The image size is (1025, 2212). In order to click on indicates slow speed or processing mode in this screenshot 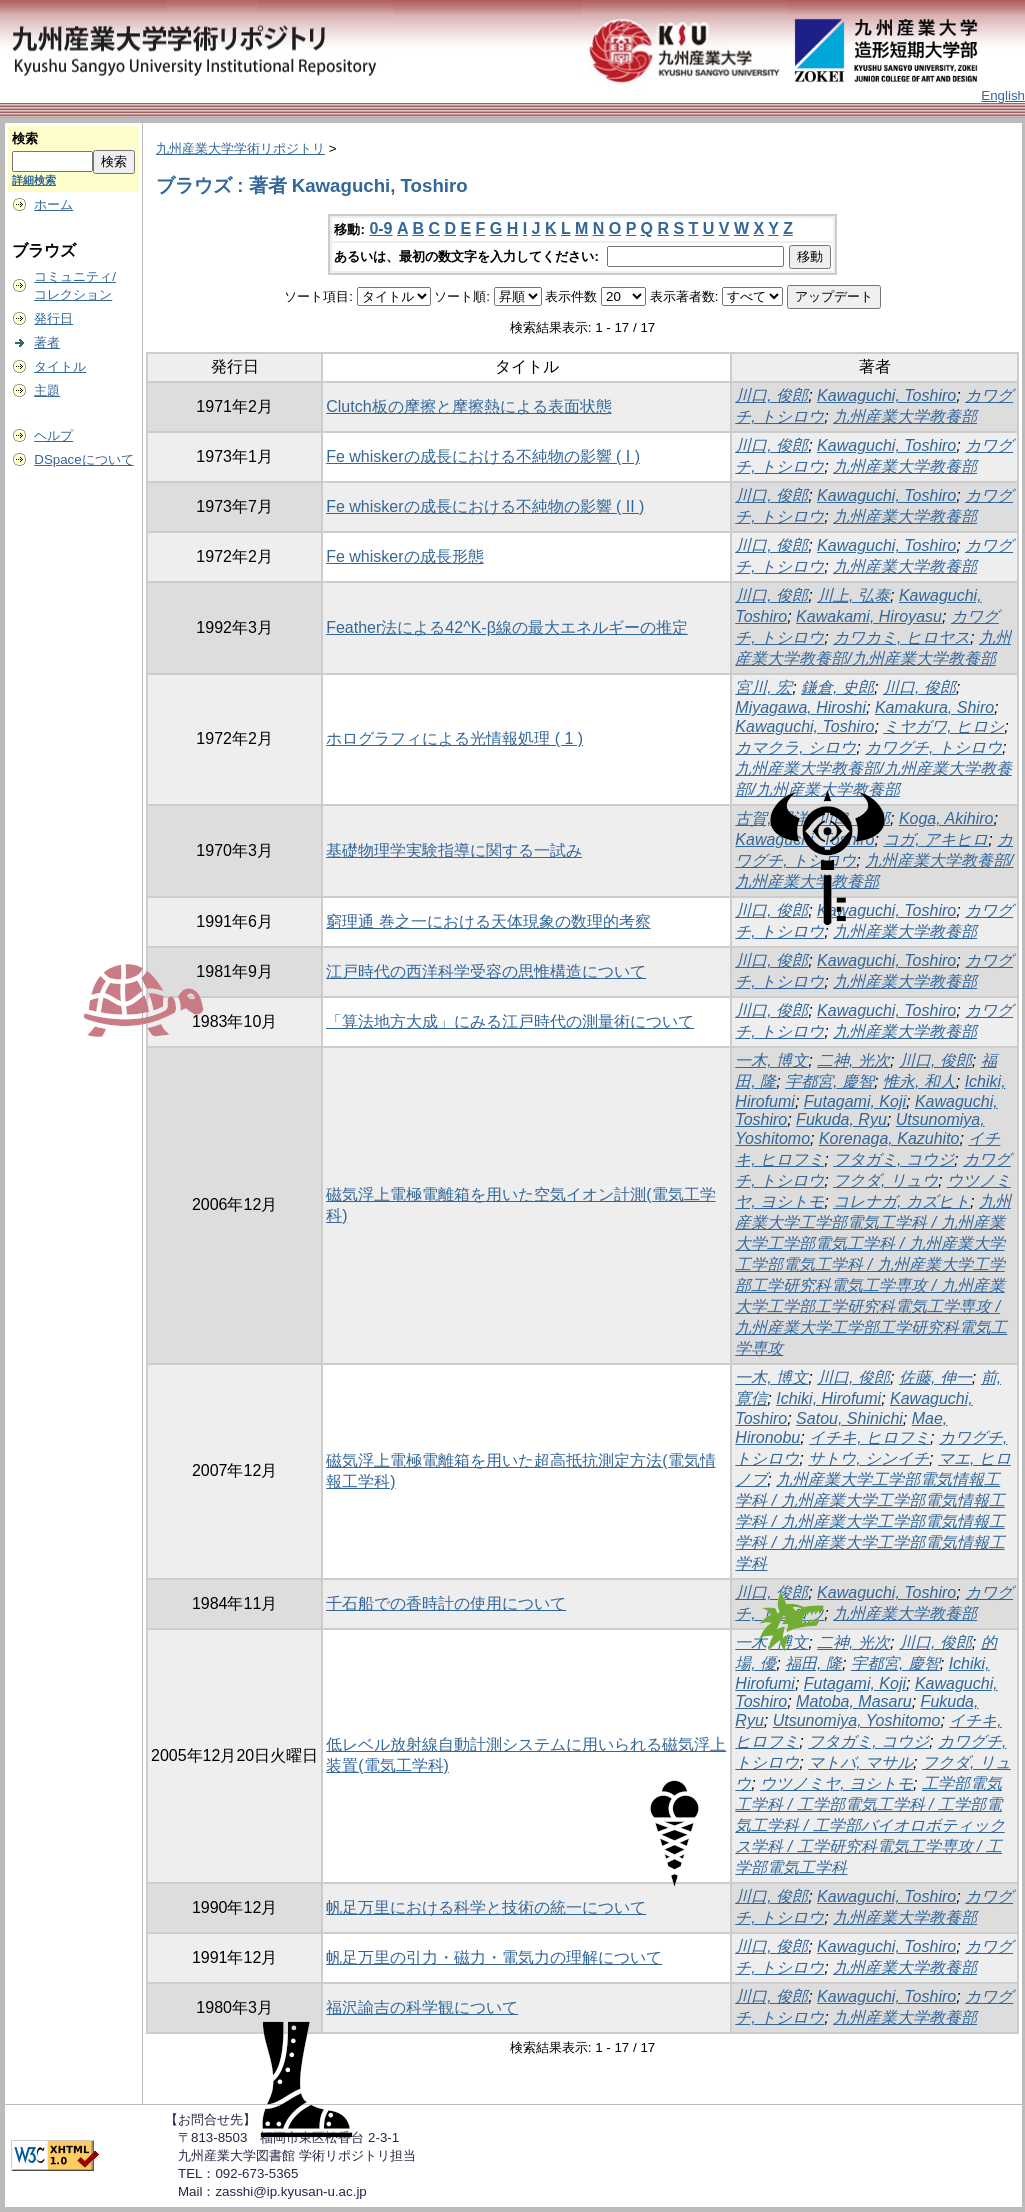, I will do `click(143, 1000)`.